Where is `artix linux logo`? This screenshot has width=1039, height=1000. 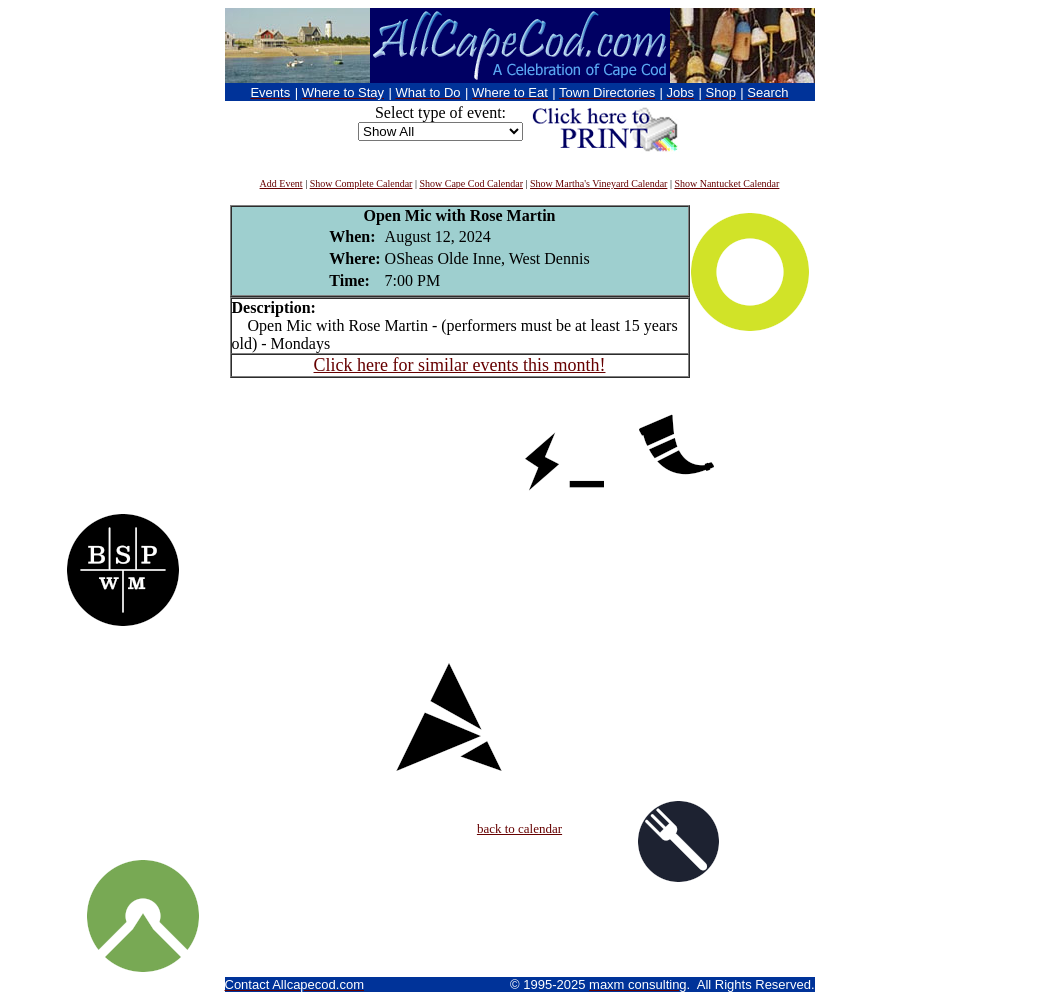
artix linux logo is located at coordinates (449, 717).